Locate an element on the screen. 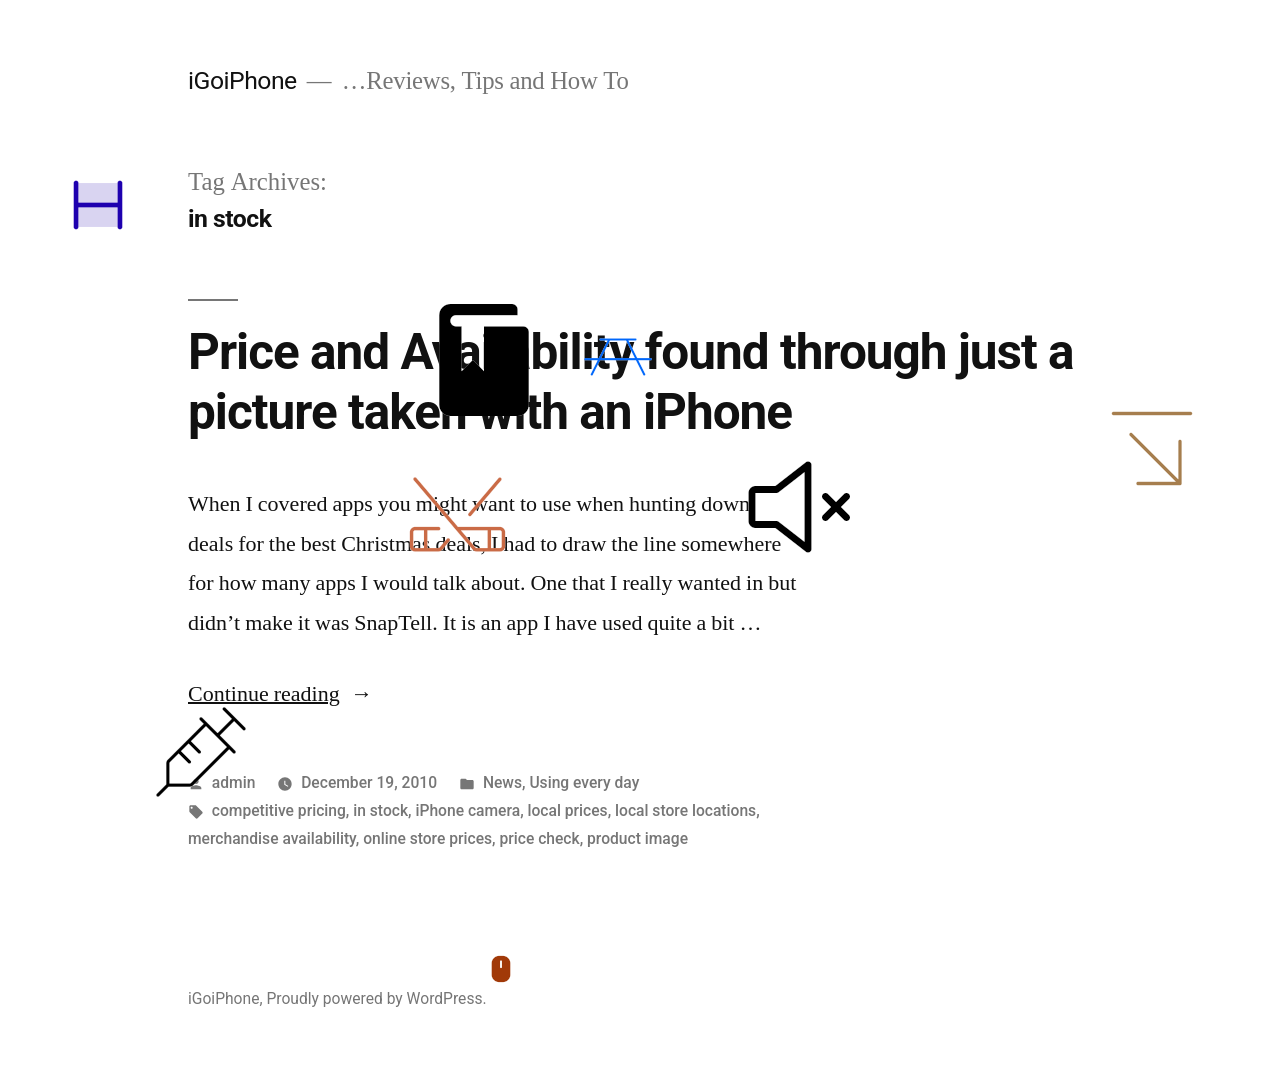 Image resolution: width=1280 pixels, height=1080 pixels. mouse input device indicator is located at coordinates (501, 969).